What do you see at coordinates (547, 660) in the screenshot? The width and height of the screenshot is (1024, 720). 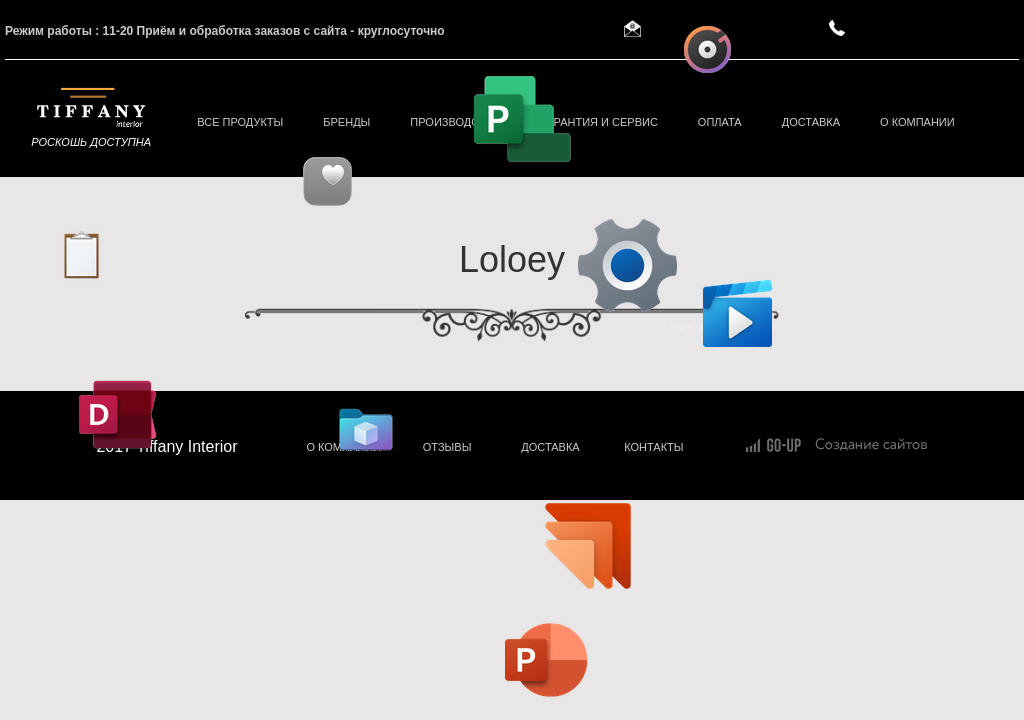 I see `open Microsoft PowerPoint` at bounding box center [547, 660].